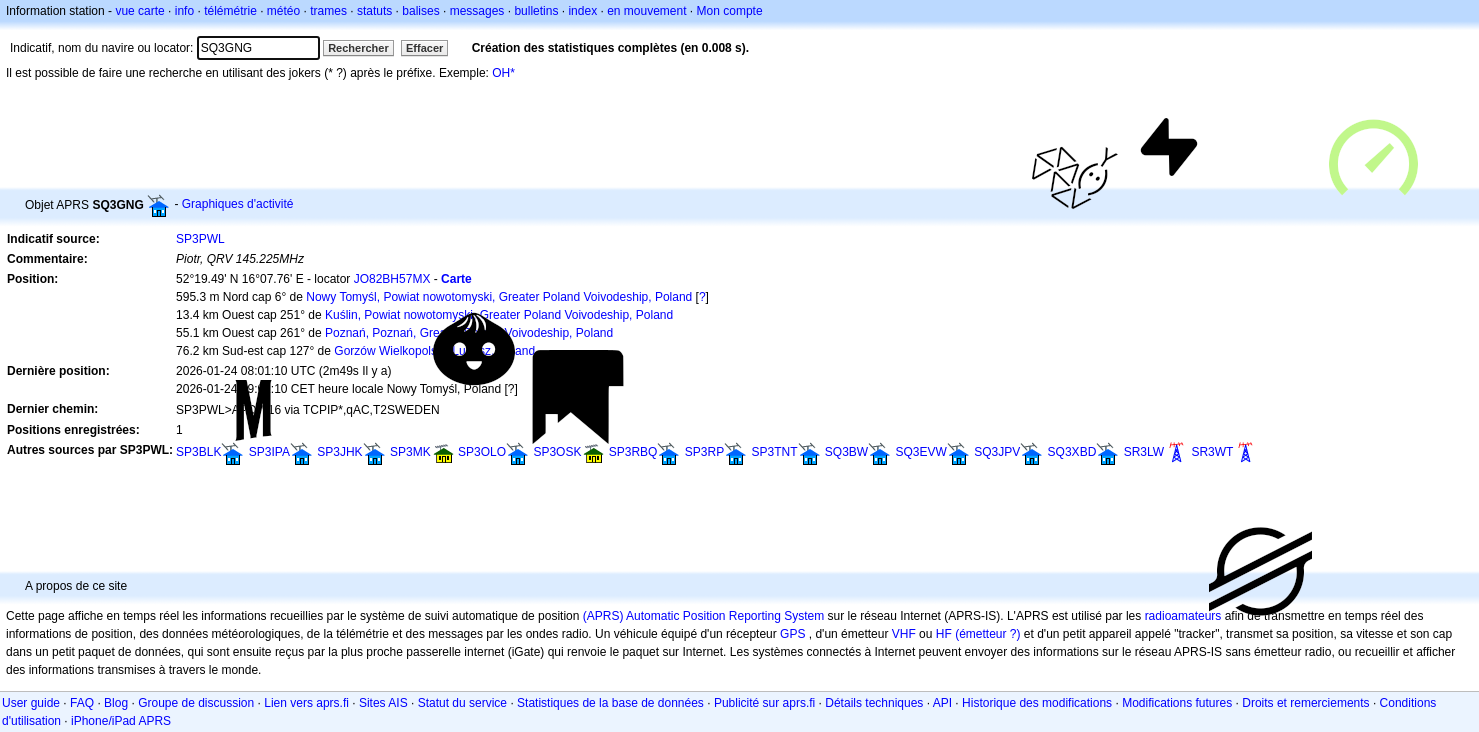 This screenshot has width=1479, height=732. What do you see at coordinates (578, 397) in the screenshot?
I see `homepage app logo` at bounding box center [578, 397].